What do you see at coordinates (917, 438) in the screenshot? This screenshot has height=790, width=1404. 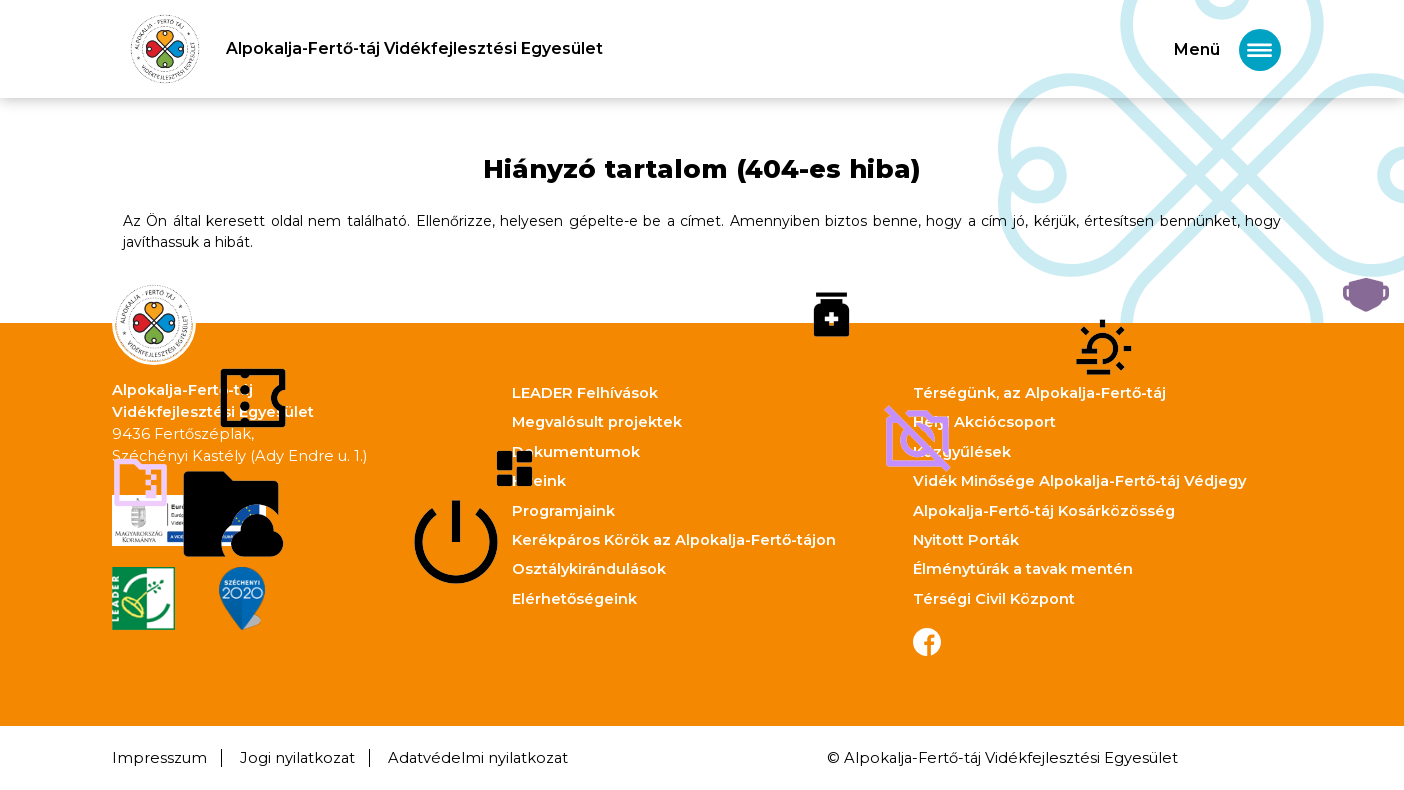 I see `camera is disabled or turned off` at bounding box center [917, 438].